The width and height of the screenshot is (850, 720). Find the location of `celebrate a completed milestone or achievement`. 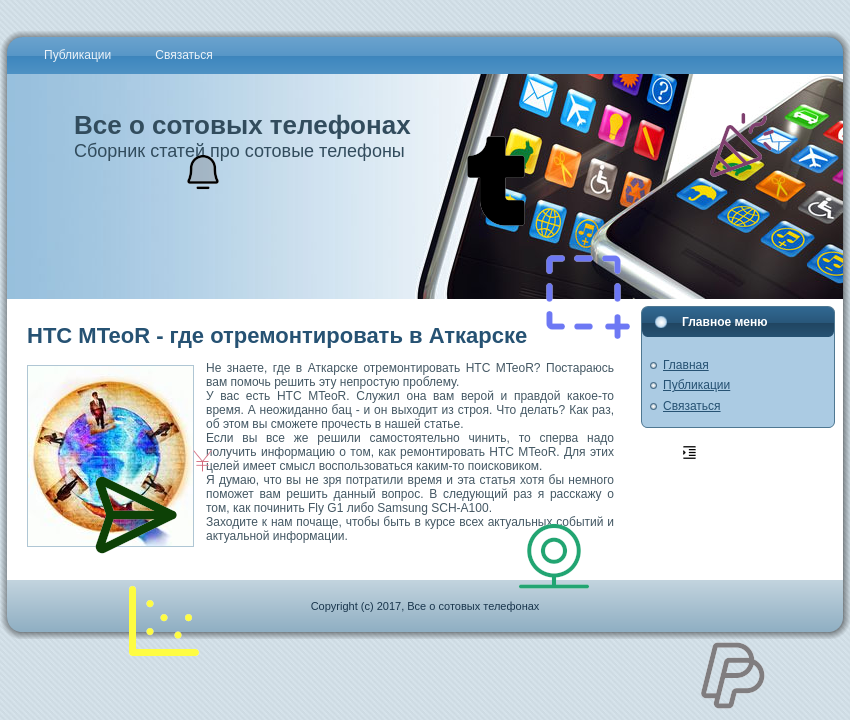

celebrate a completed milestone or achievement is located at coordinates (738, 148).